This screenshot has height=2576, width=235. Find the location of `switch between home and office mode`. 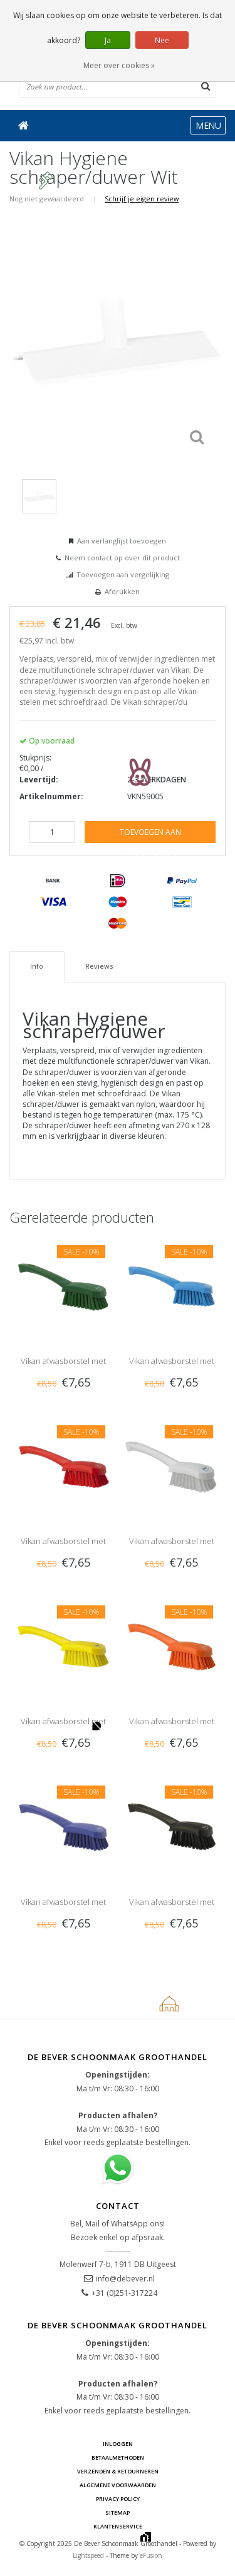

switch between home and office mode is located at coordinates (145, 2537).